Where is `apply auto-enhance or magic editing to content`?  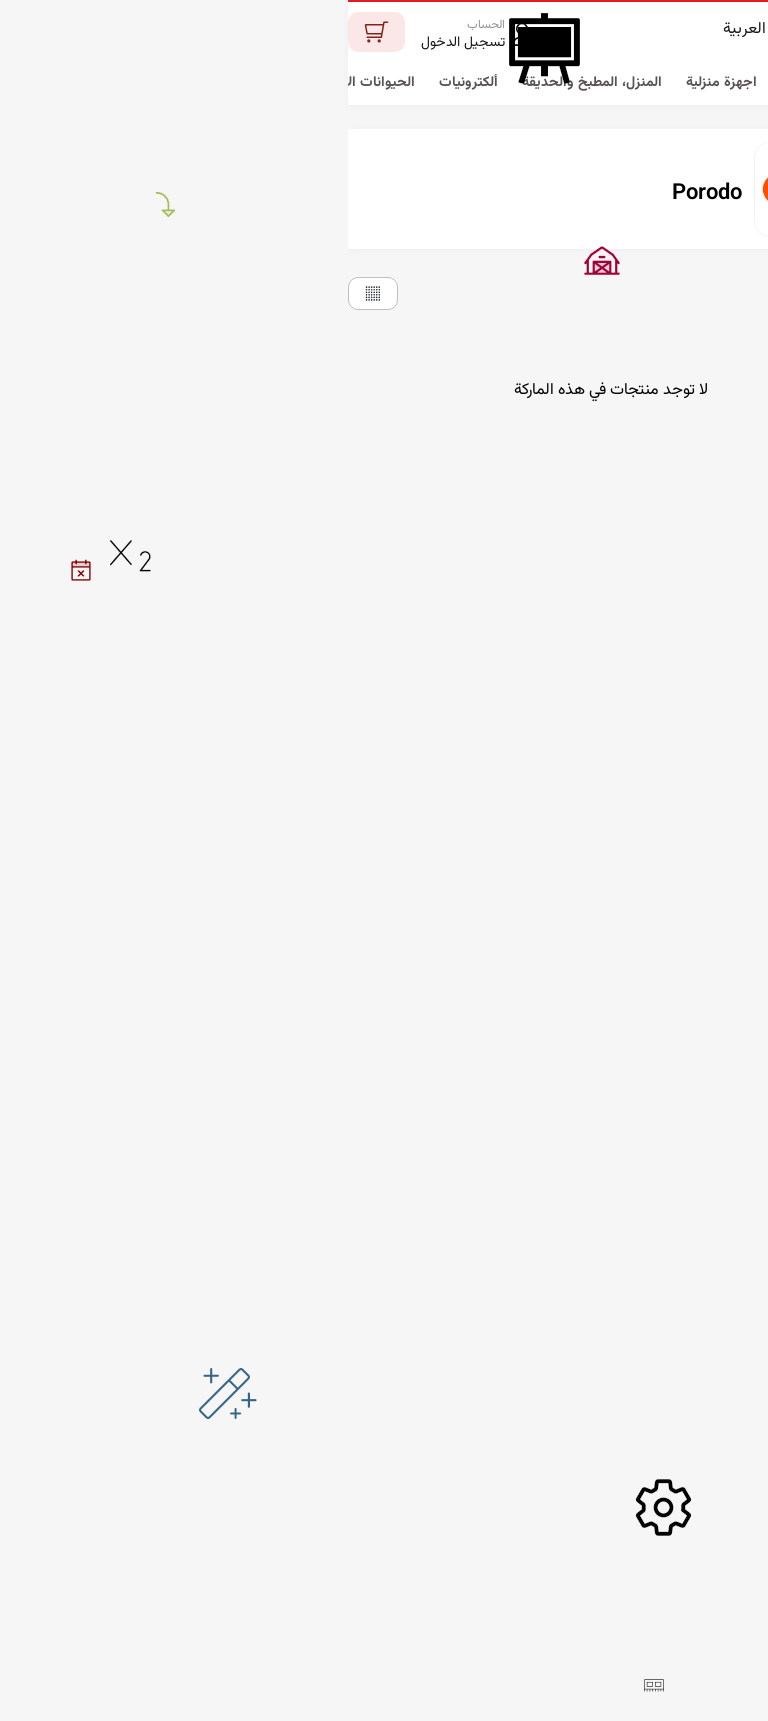
apply auto-enhance or magic editing to content is located at coordinates (224, 1393).